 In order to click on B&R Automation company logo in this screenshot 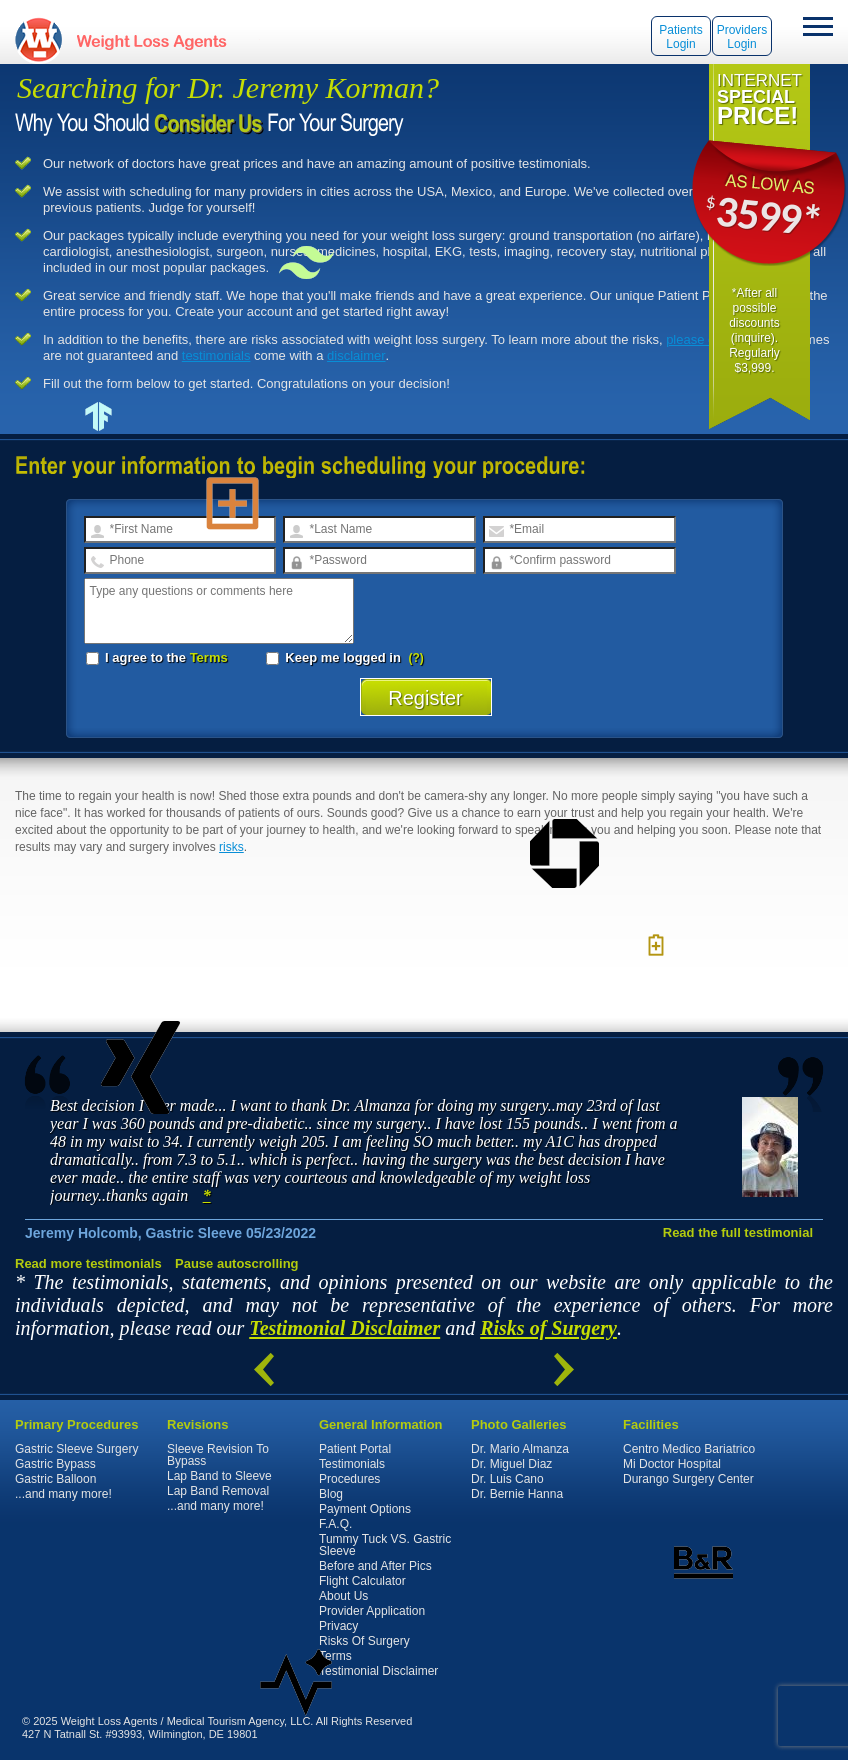, I will do `click(703, 1562)`.